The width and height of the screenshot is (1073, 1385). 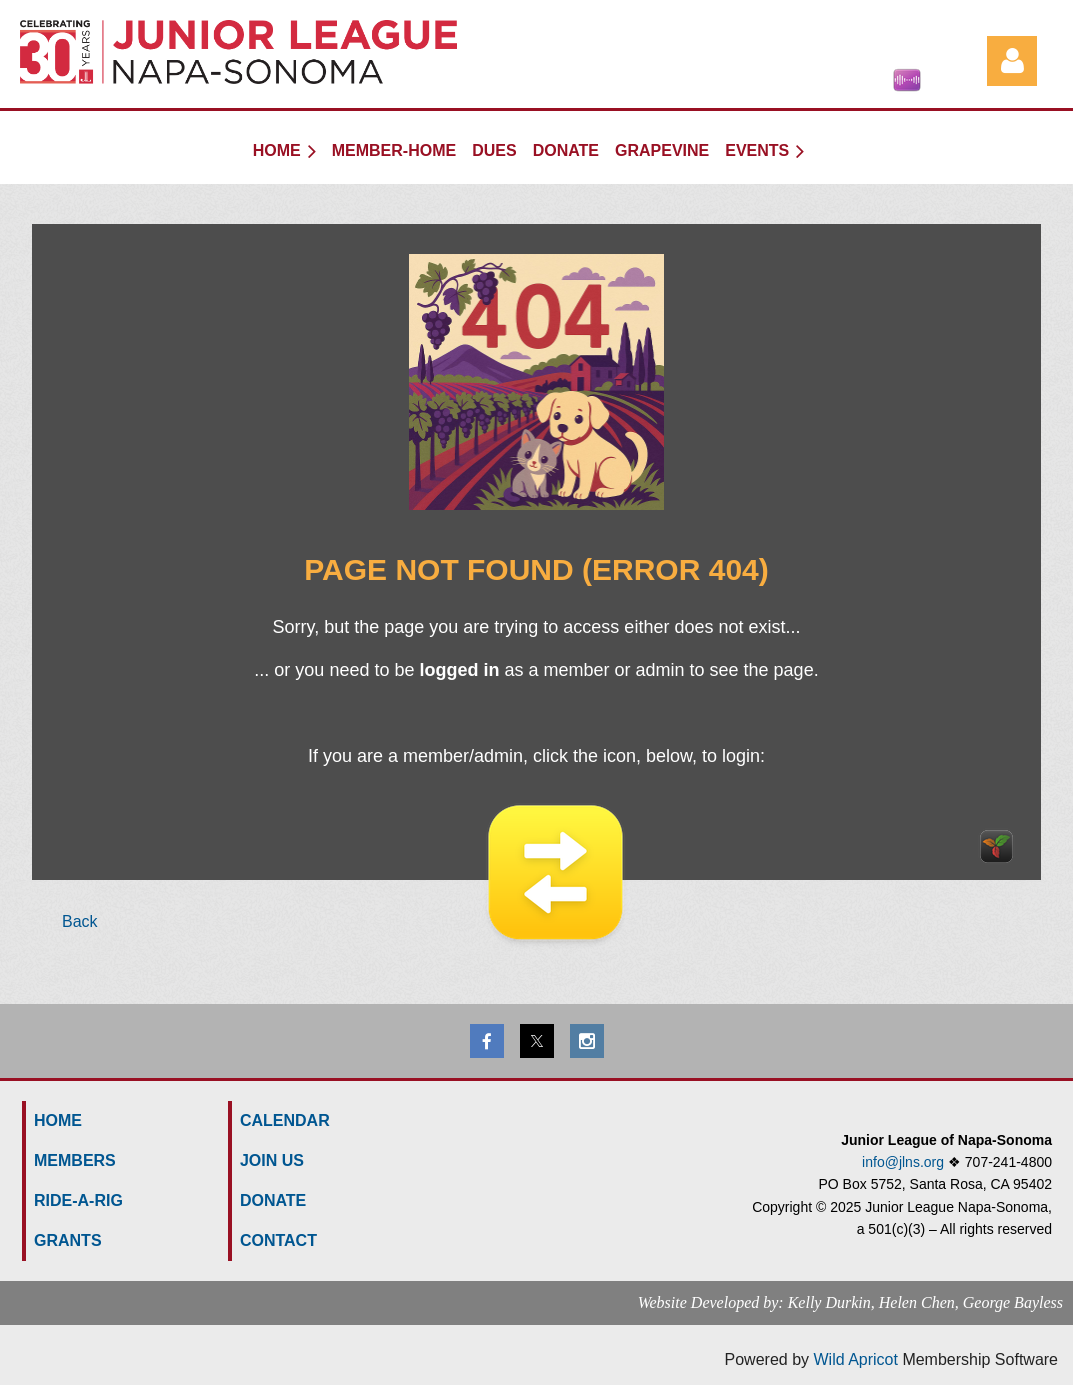 What do you see at coordinates (996, 846) in the screenshot?
I see `open trilium notes app` at bounding box center [996, 846].